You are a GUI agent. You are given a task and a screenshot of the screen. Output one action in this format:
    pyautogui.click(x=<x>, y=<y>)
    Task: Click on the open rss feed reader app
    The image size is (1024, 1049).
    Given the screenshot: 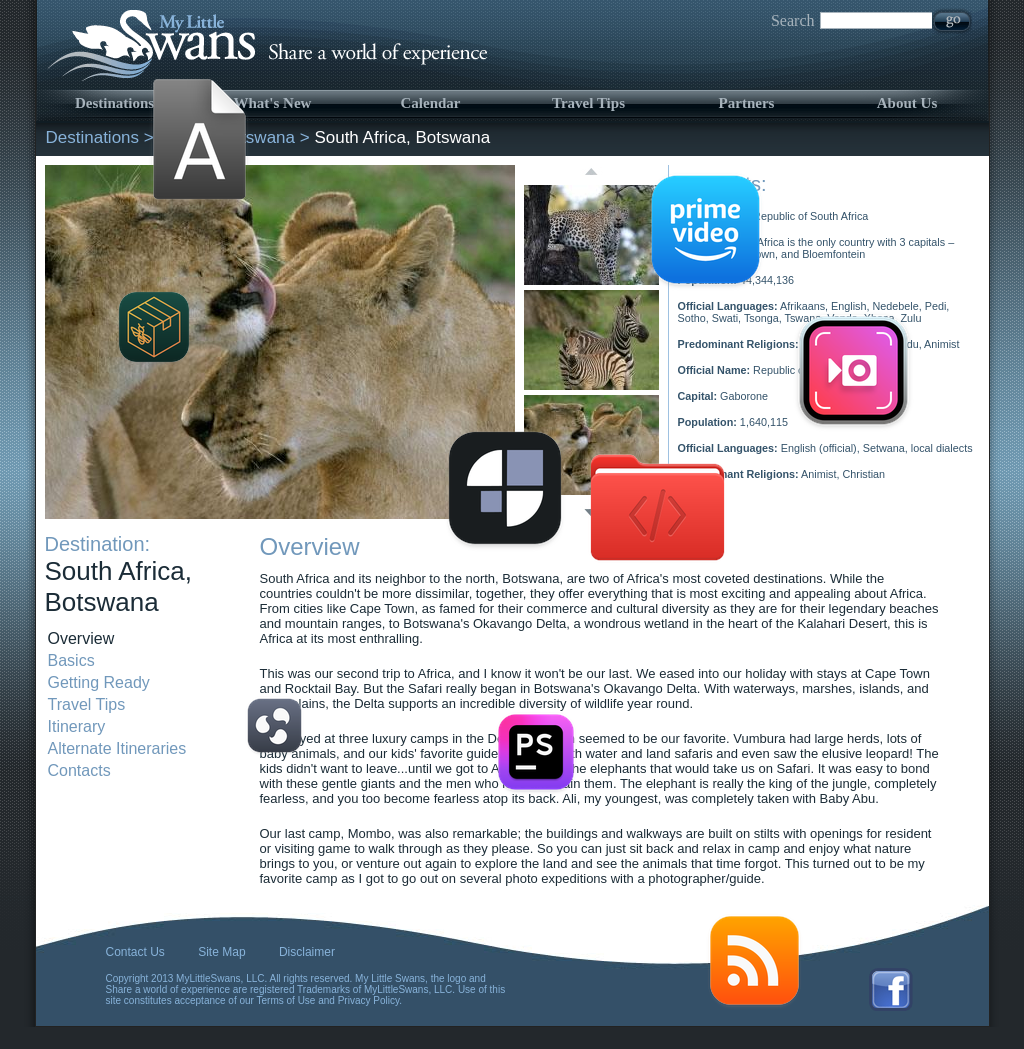 What is the action you would take?
    pyautogui.click(x=754, y=960)
    